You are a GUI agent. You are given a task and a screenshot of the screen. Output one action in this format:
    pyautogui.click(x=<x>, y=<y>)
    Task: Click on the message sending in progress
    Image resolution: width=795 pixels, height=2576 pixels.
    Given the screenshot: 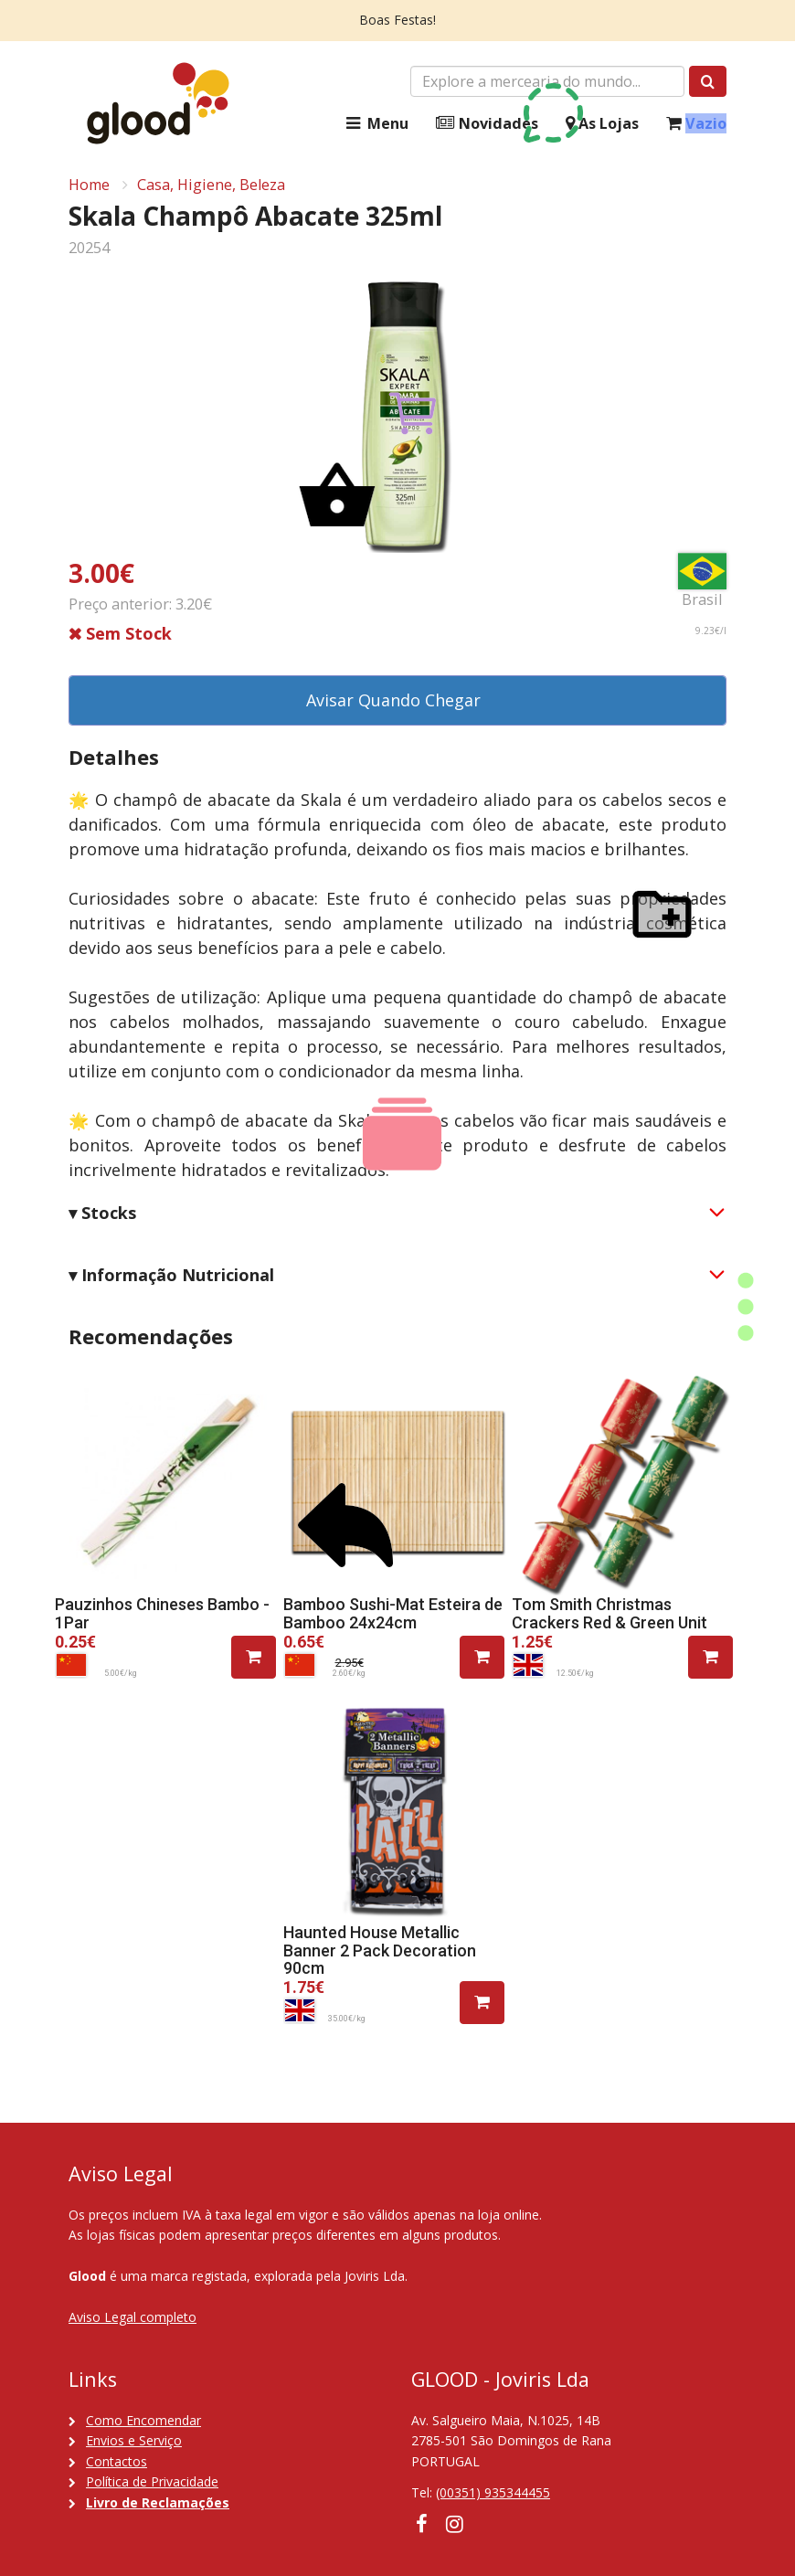 What is the action you would take?
    pyautogui.click(x=553, y=112)
    